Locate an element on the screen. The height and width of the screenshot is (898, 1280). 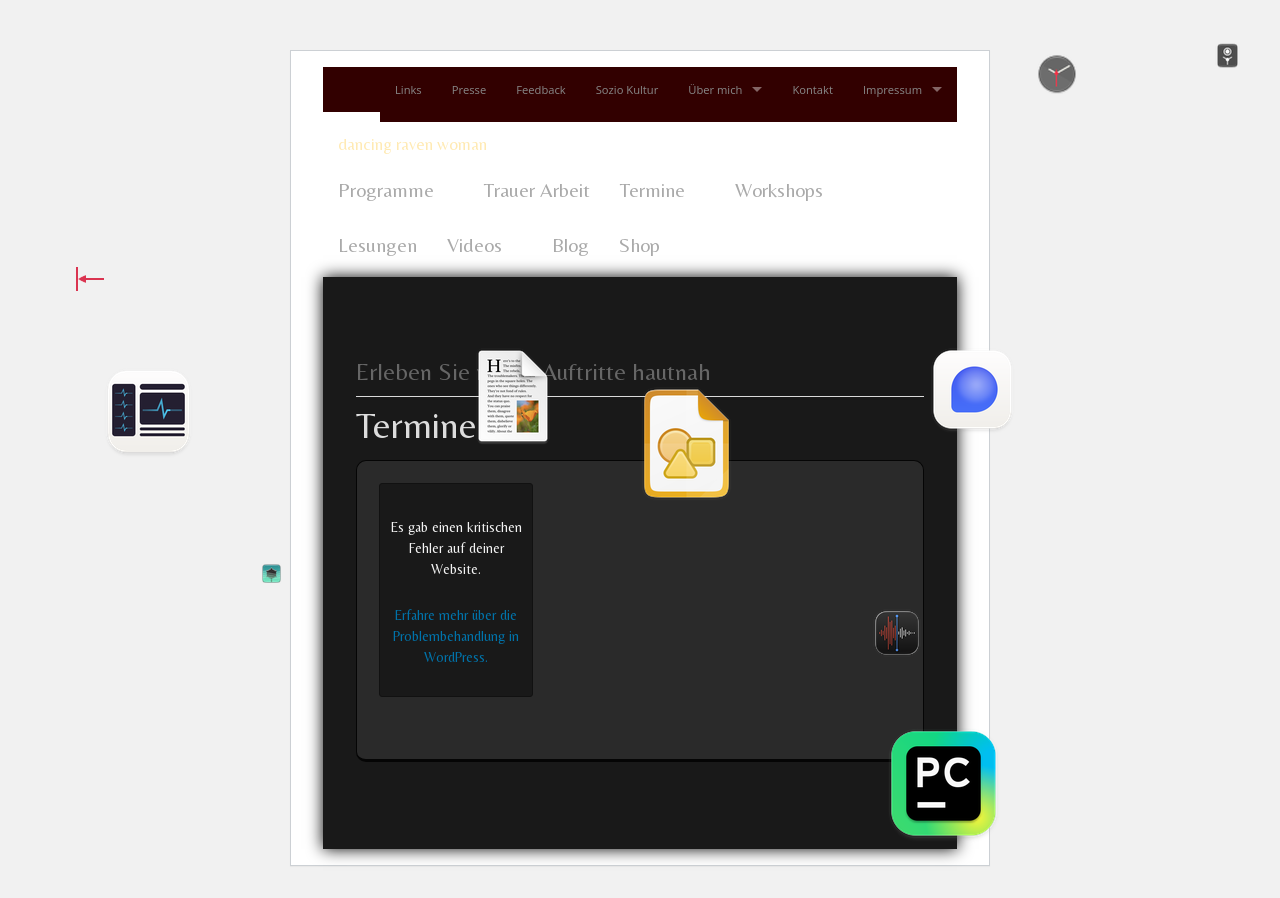
open the backups application is located at coordinates (1227, 55).